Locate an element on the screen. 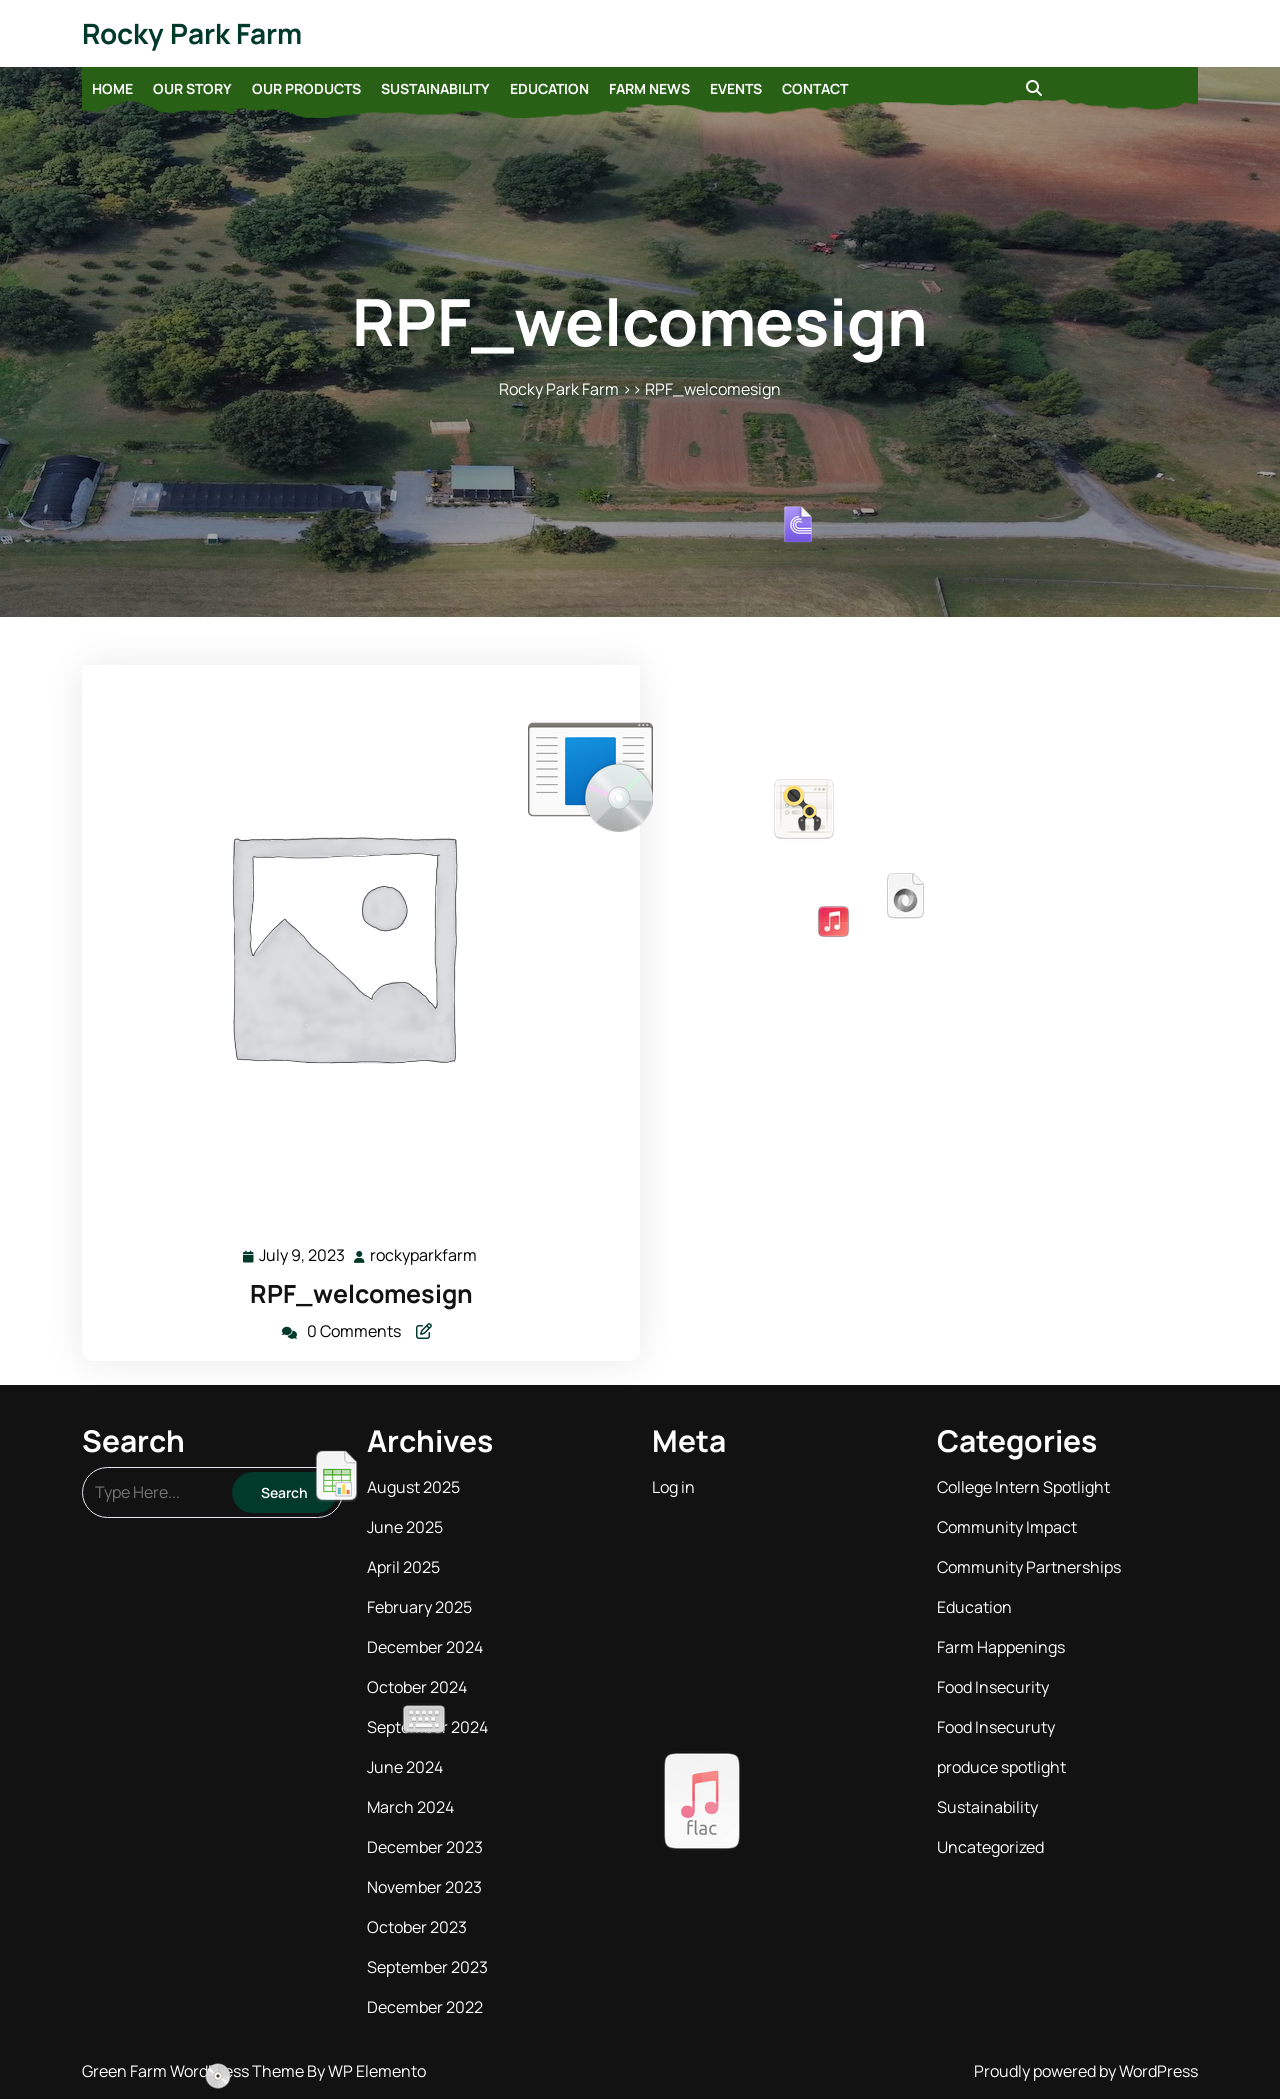  open the builder app for development projects is located at coordinates (804, 809).